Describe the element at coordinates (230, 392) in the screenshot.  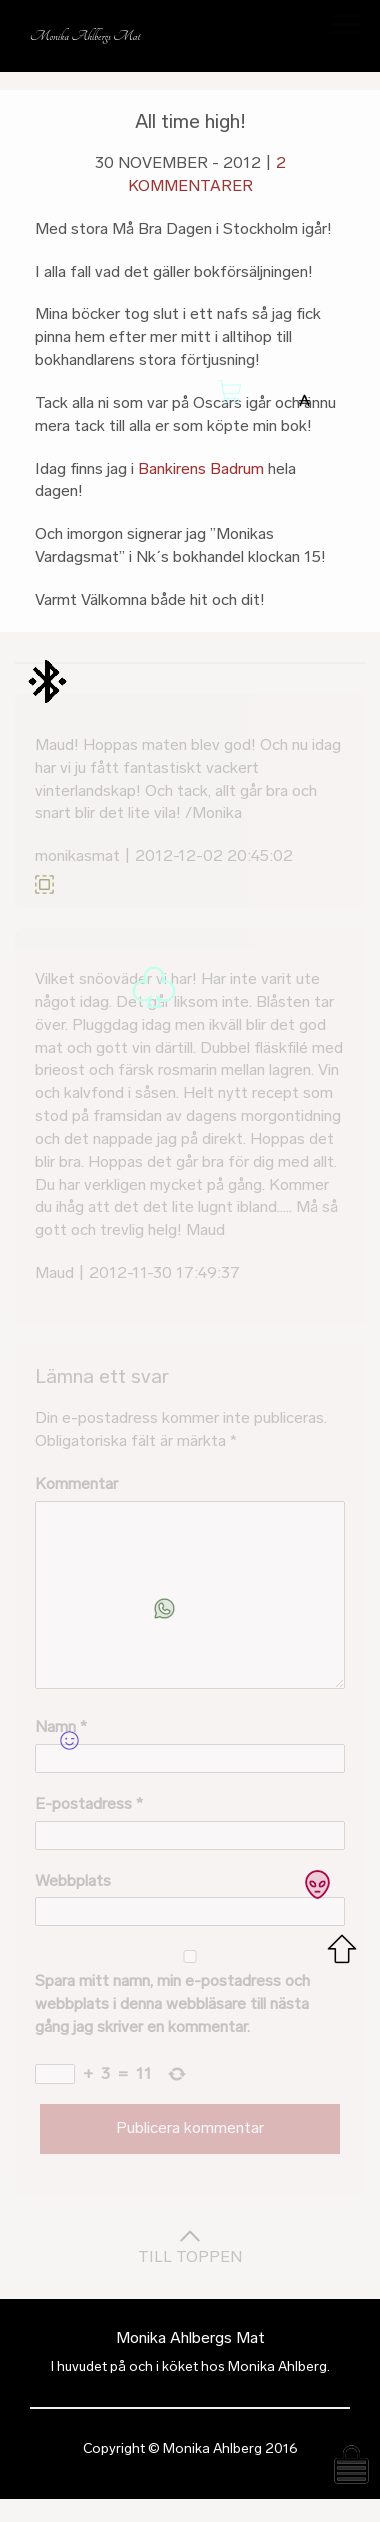
I see `view your shopping cart` at that location.